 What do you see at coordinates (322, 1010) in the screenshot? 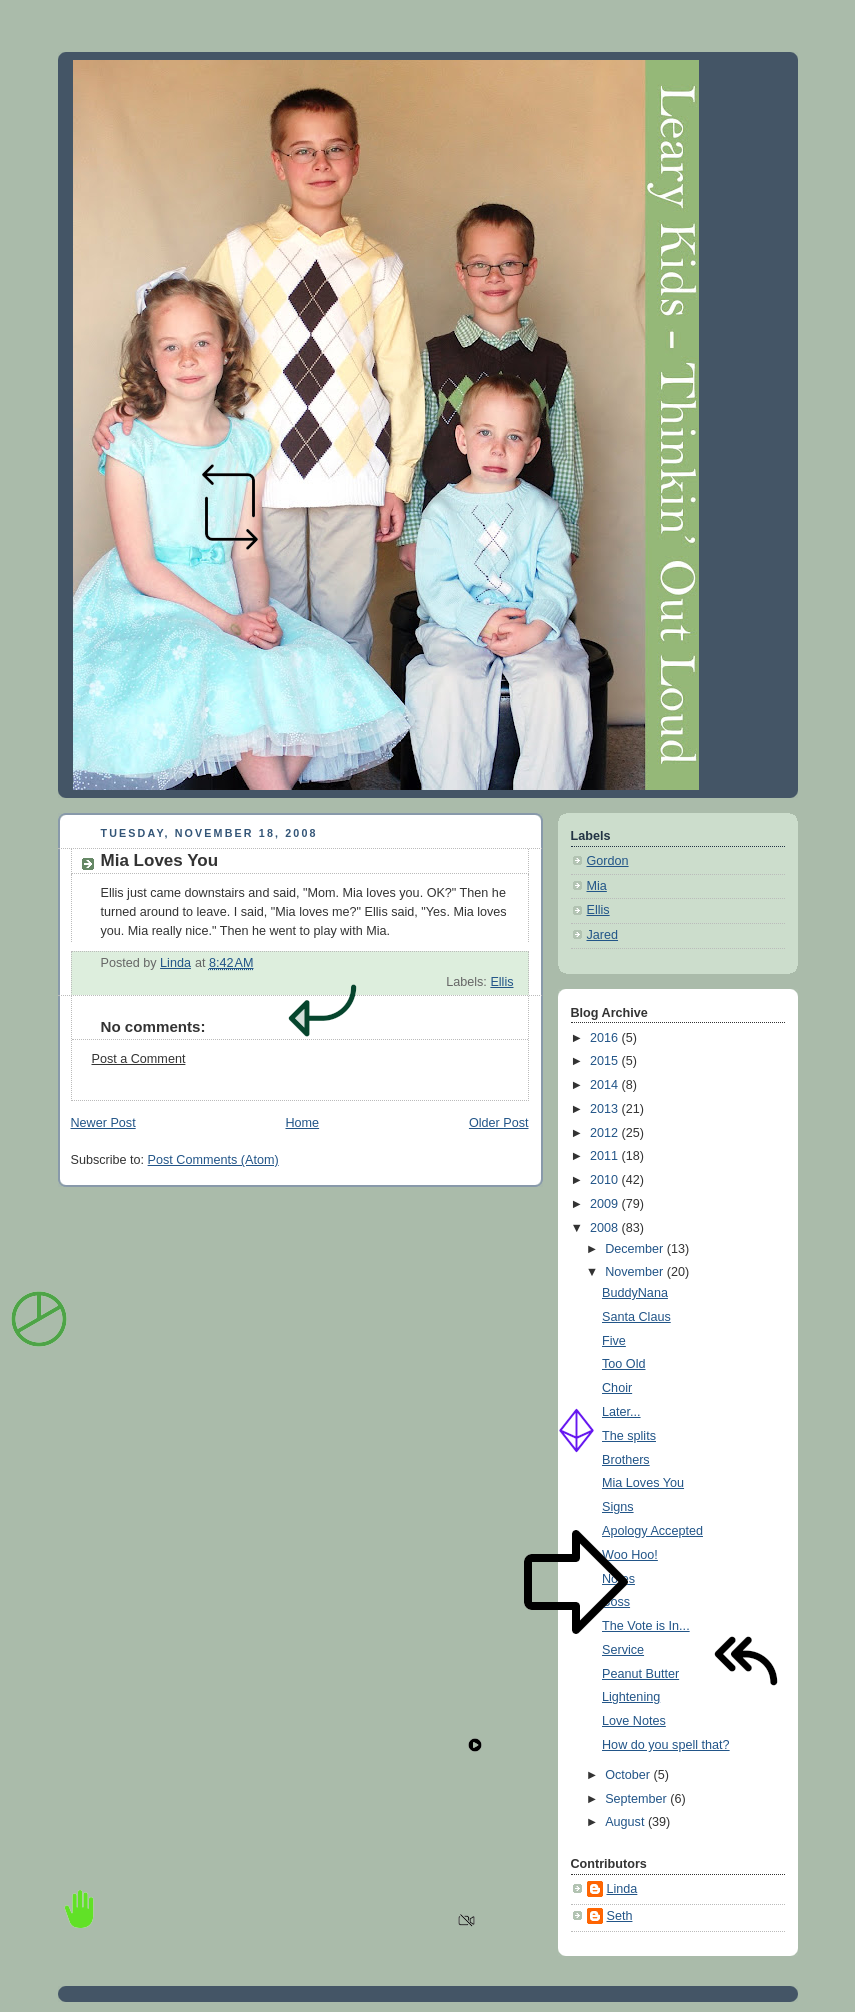
I see `reply to a message or comment` at bounding box center [322, 1010].